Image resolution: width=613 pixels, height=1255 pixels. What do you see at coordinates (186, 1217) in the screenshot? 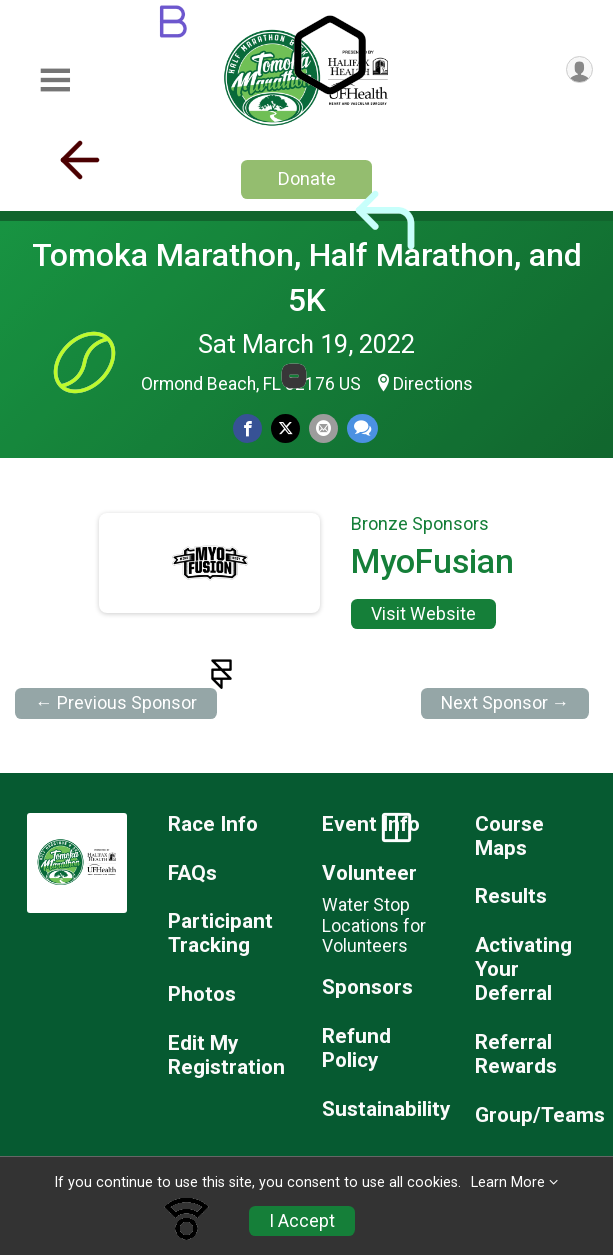
I see `calibrate compass or directional sensor` at bounding box center [186, 1217].